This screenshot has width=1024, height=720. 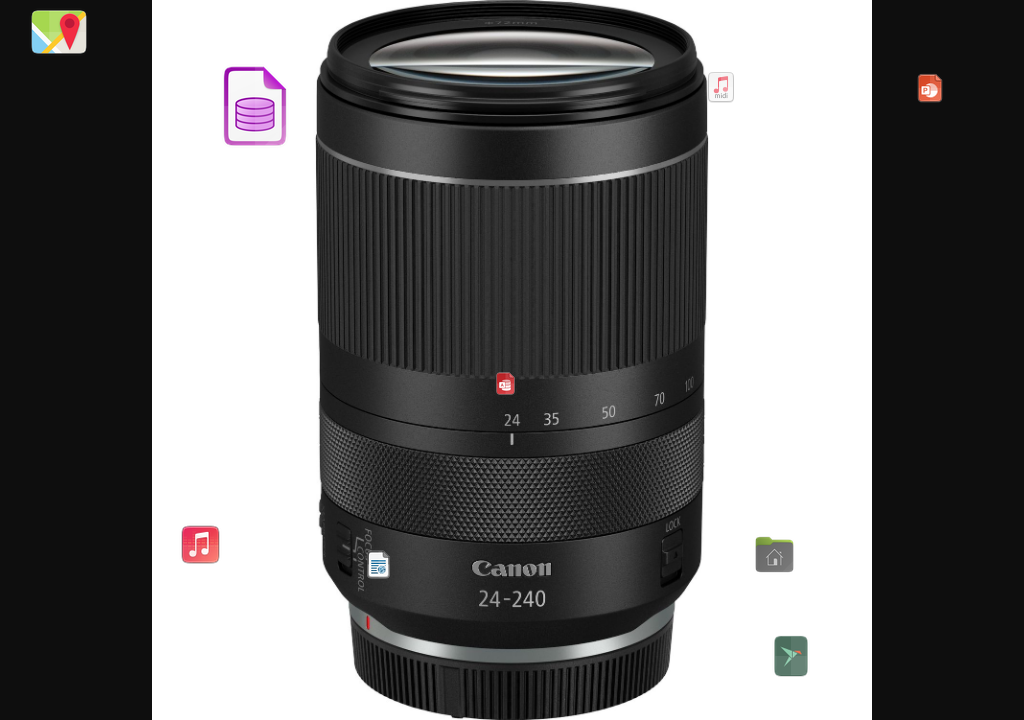 What do you see at coordinates (200, 544) in the screenshot?
I see `open the music player app` at bounding box center [200, 544].